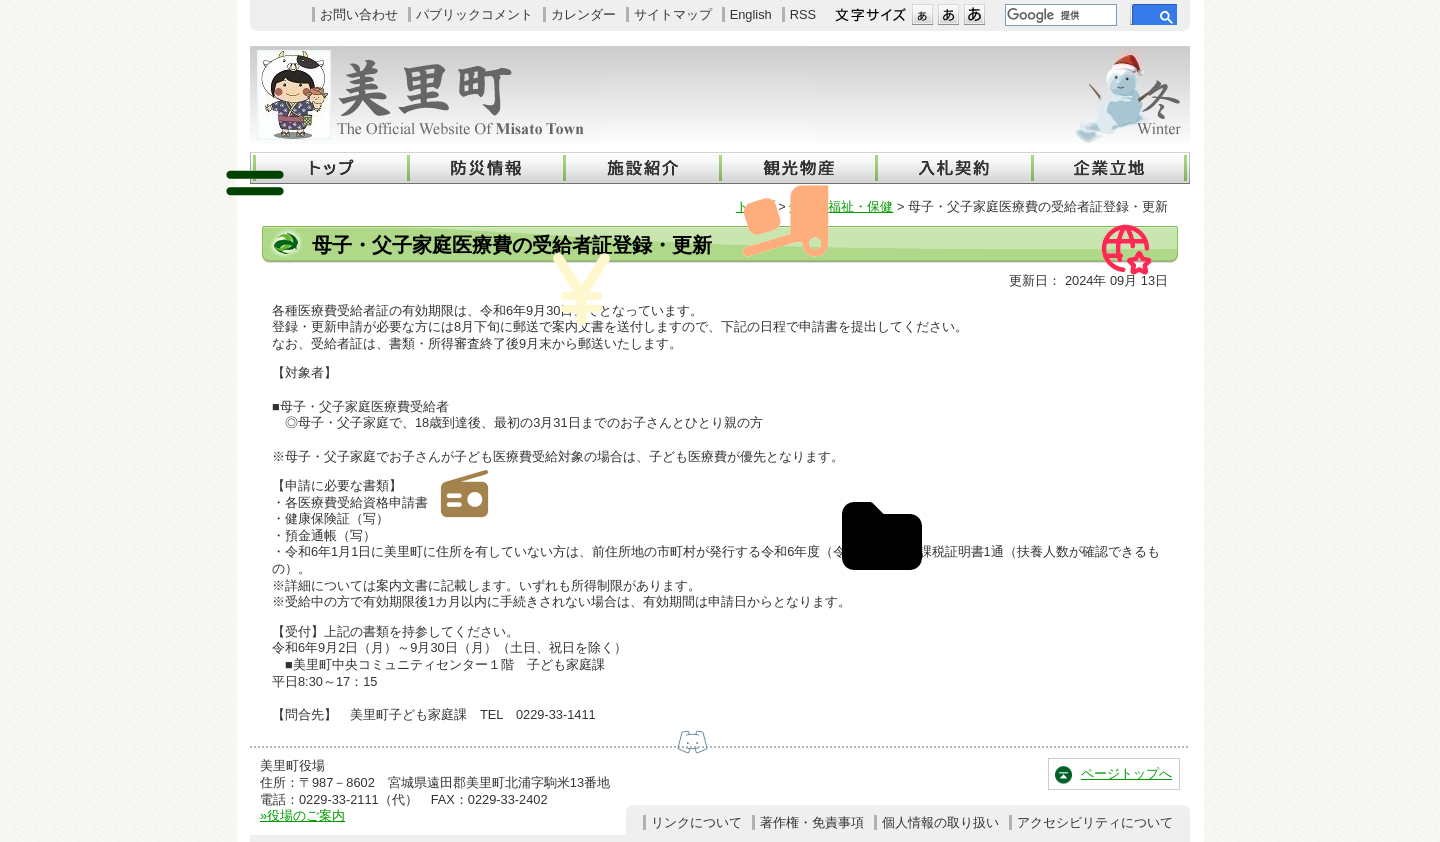  What do you see at coordinates (255, 183) in the screenshot?
I see `drag to reorder or rearrange items` at bounding box center [255, 183].